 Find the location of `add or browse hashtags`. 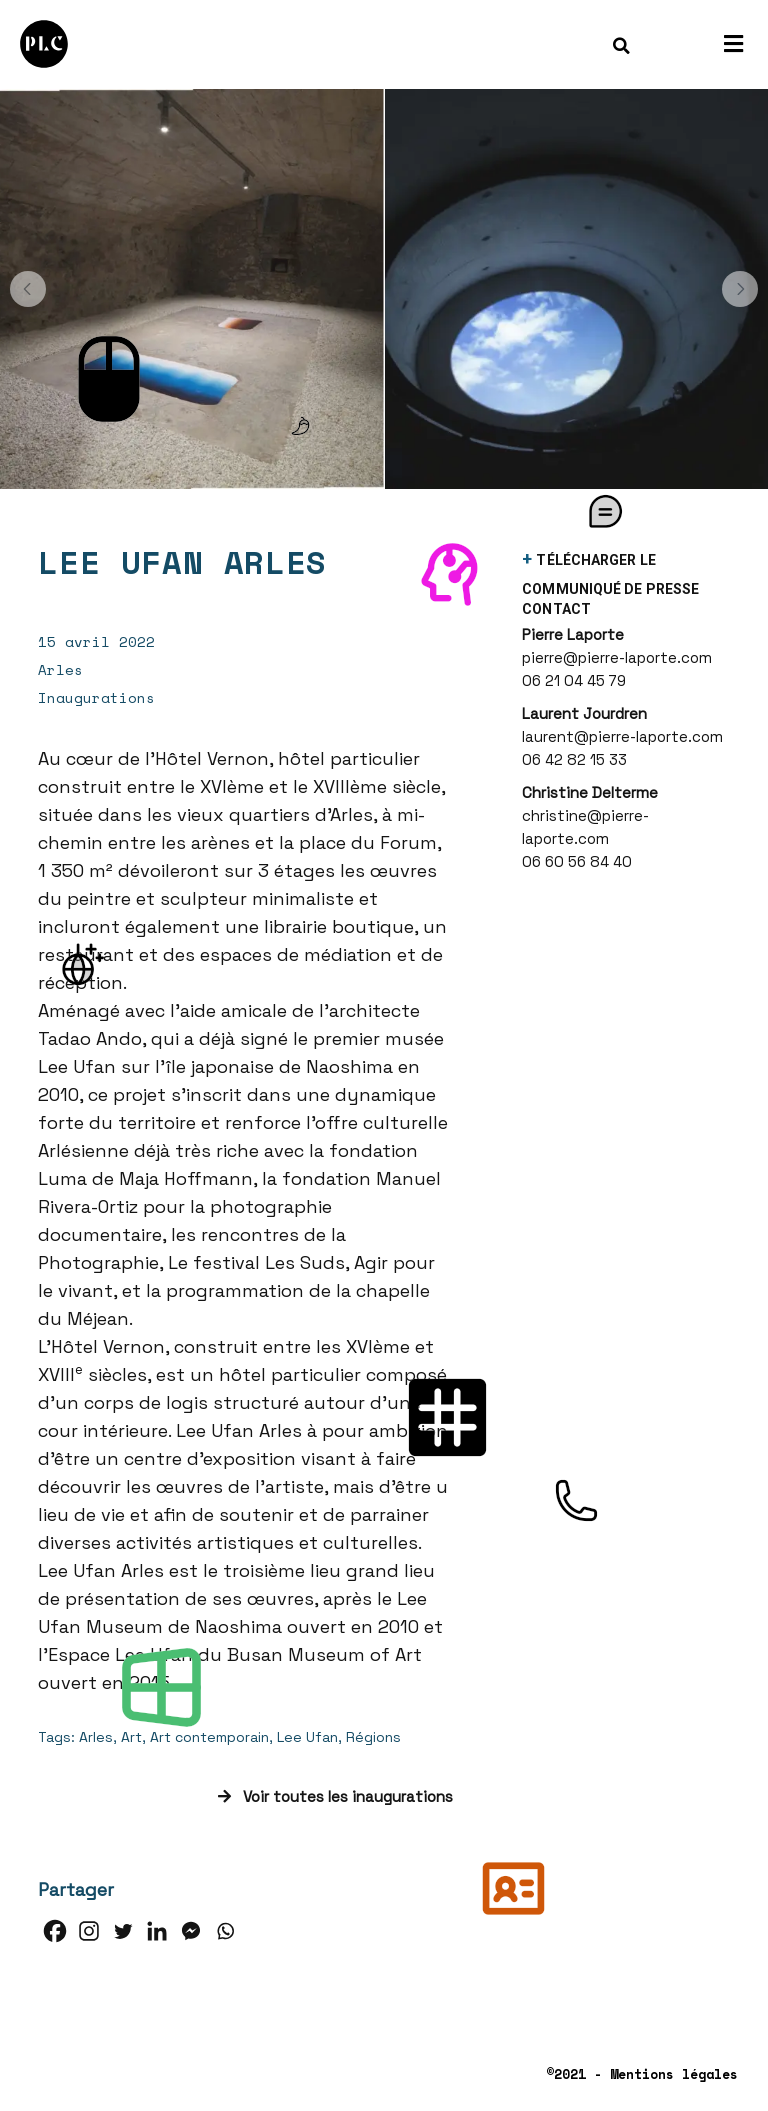

add or browse hashtags is located at coordinates (447, 1417).